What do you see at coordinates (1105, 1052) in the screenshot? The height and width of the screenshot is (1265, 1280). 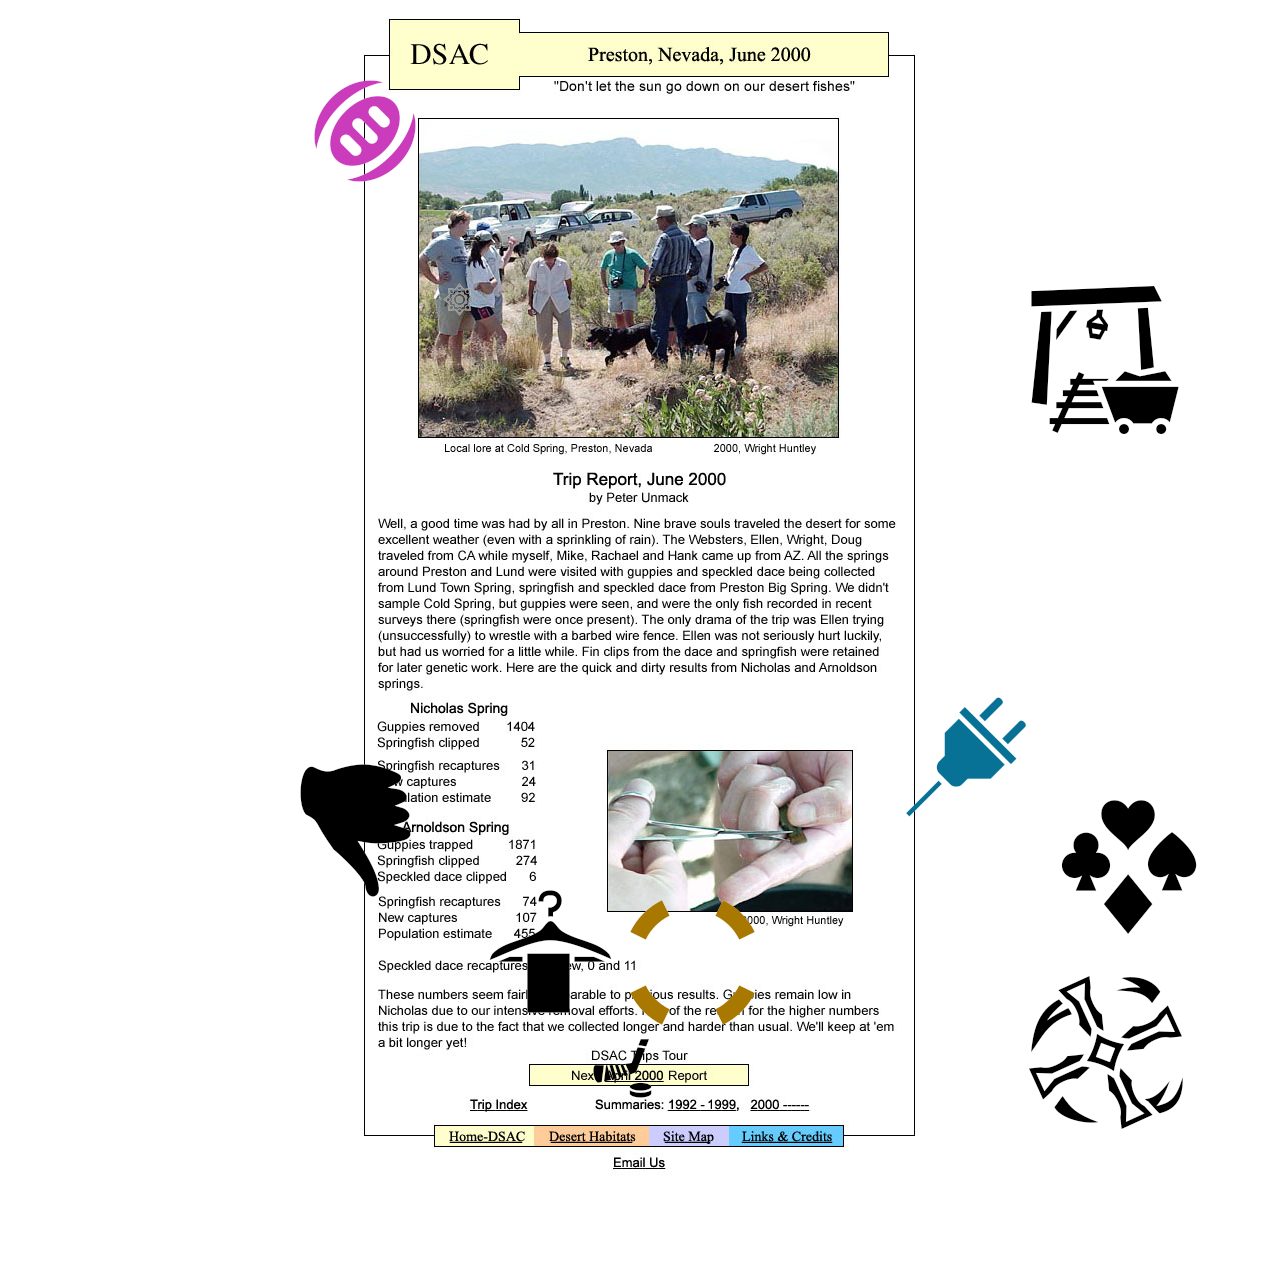 I see `indicates a returning or cyclical action` at bounding box center [1105, 1052].